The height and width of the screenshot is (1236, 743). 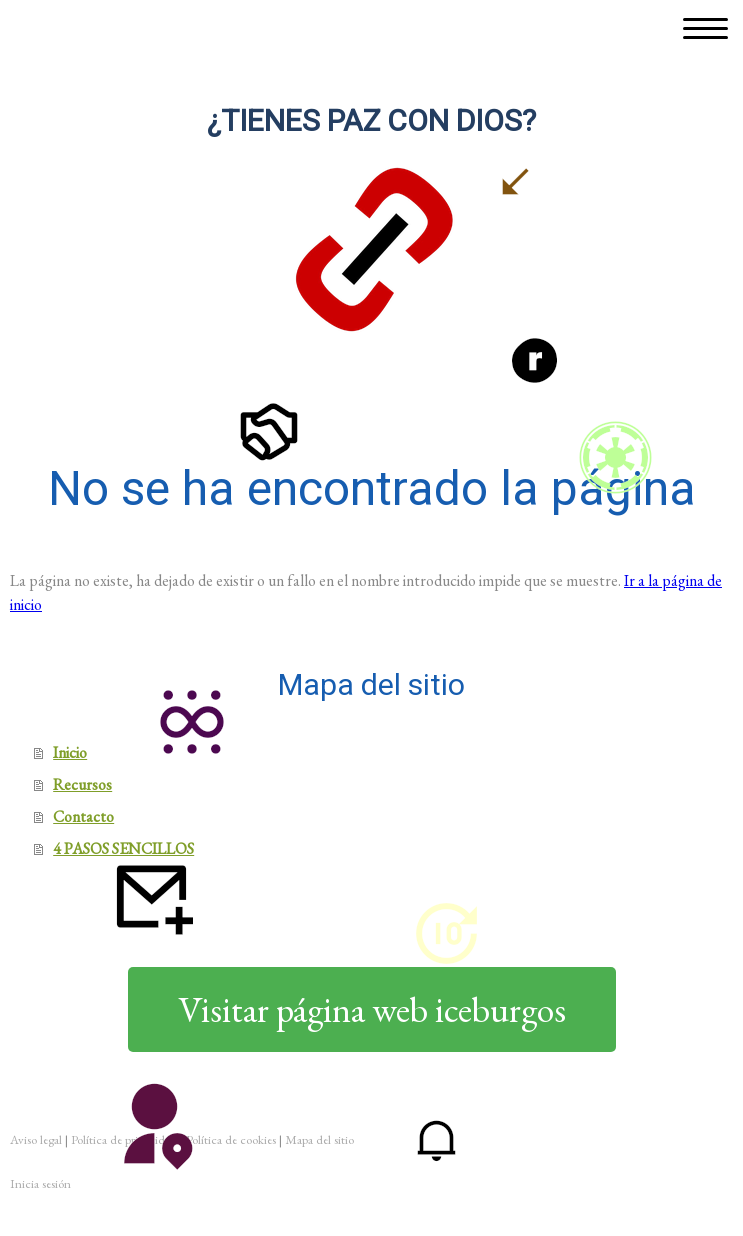 I want to click on indicates hazy weather conditions, so click(x=192, y=722).